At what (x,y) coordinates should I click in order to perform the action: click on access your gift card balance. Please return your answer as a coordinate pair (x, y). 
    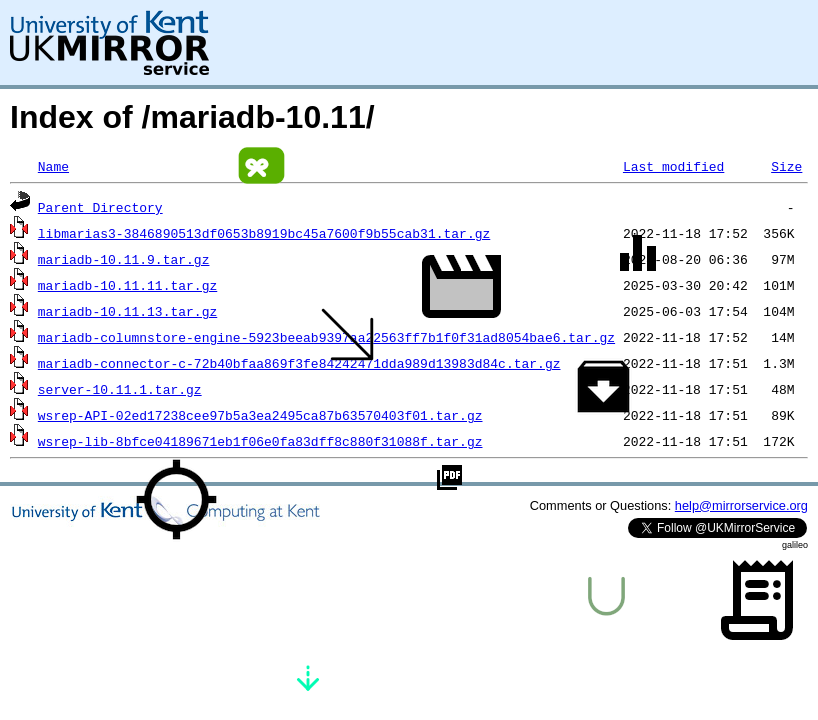
    Looking at the image, I should click on (261, 165).